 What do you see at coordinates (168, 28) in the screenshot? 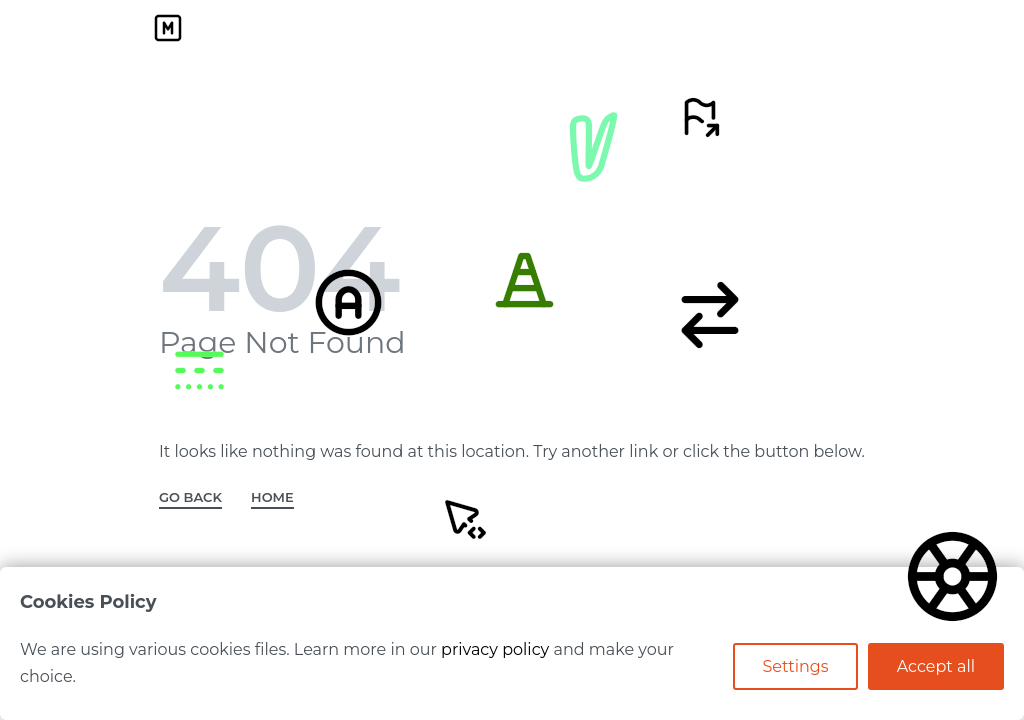
I see `select medium size option` at bounding box center [168, 28].